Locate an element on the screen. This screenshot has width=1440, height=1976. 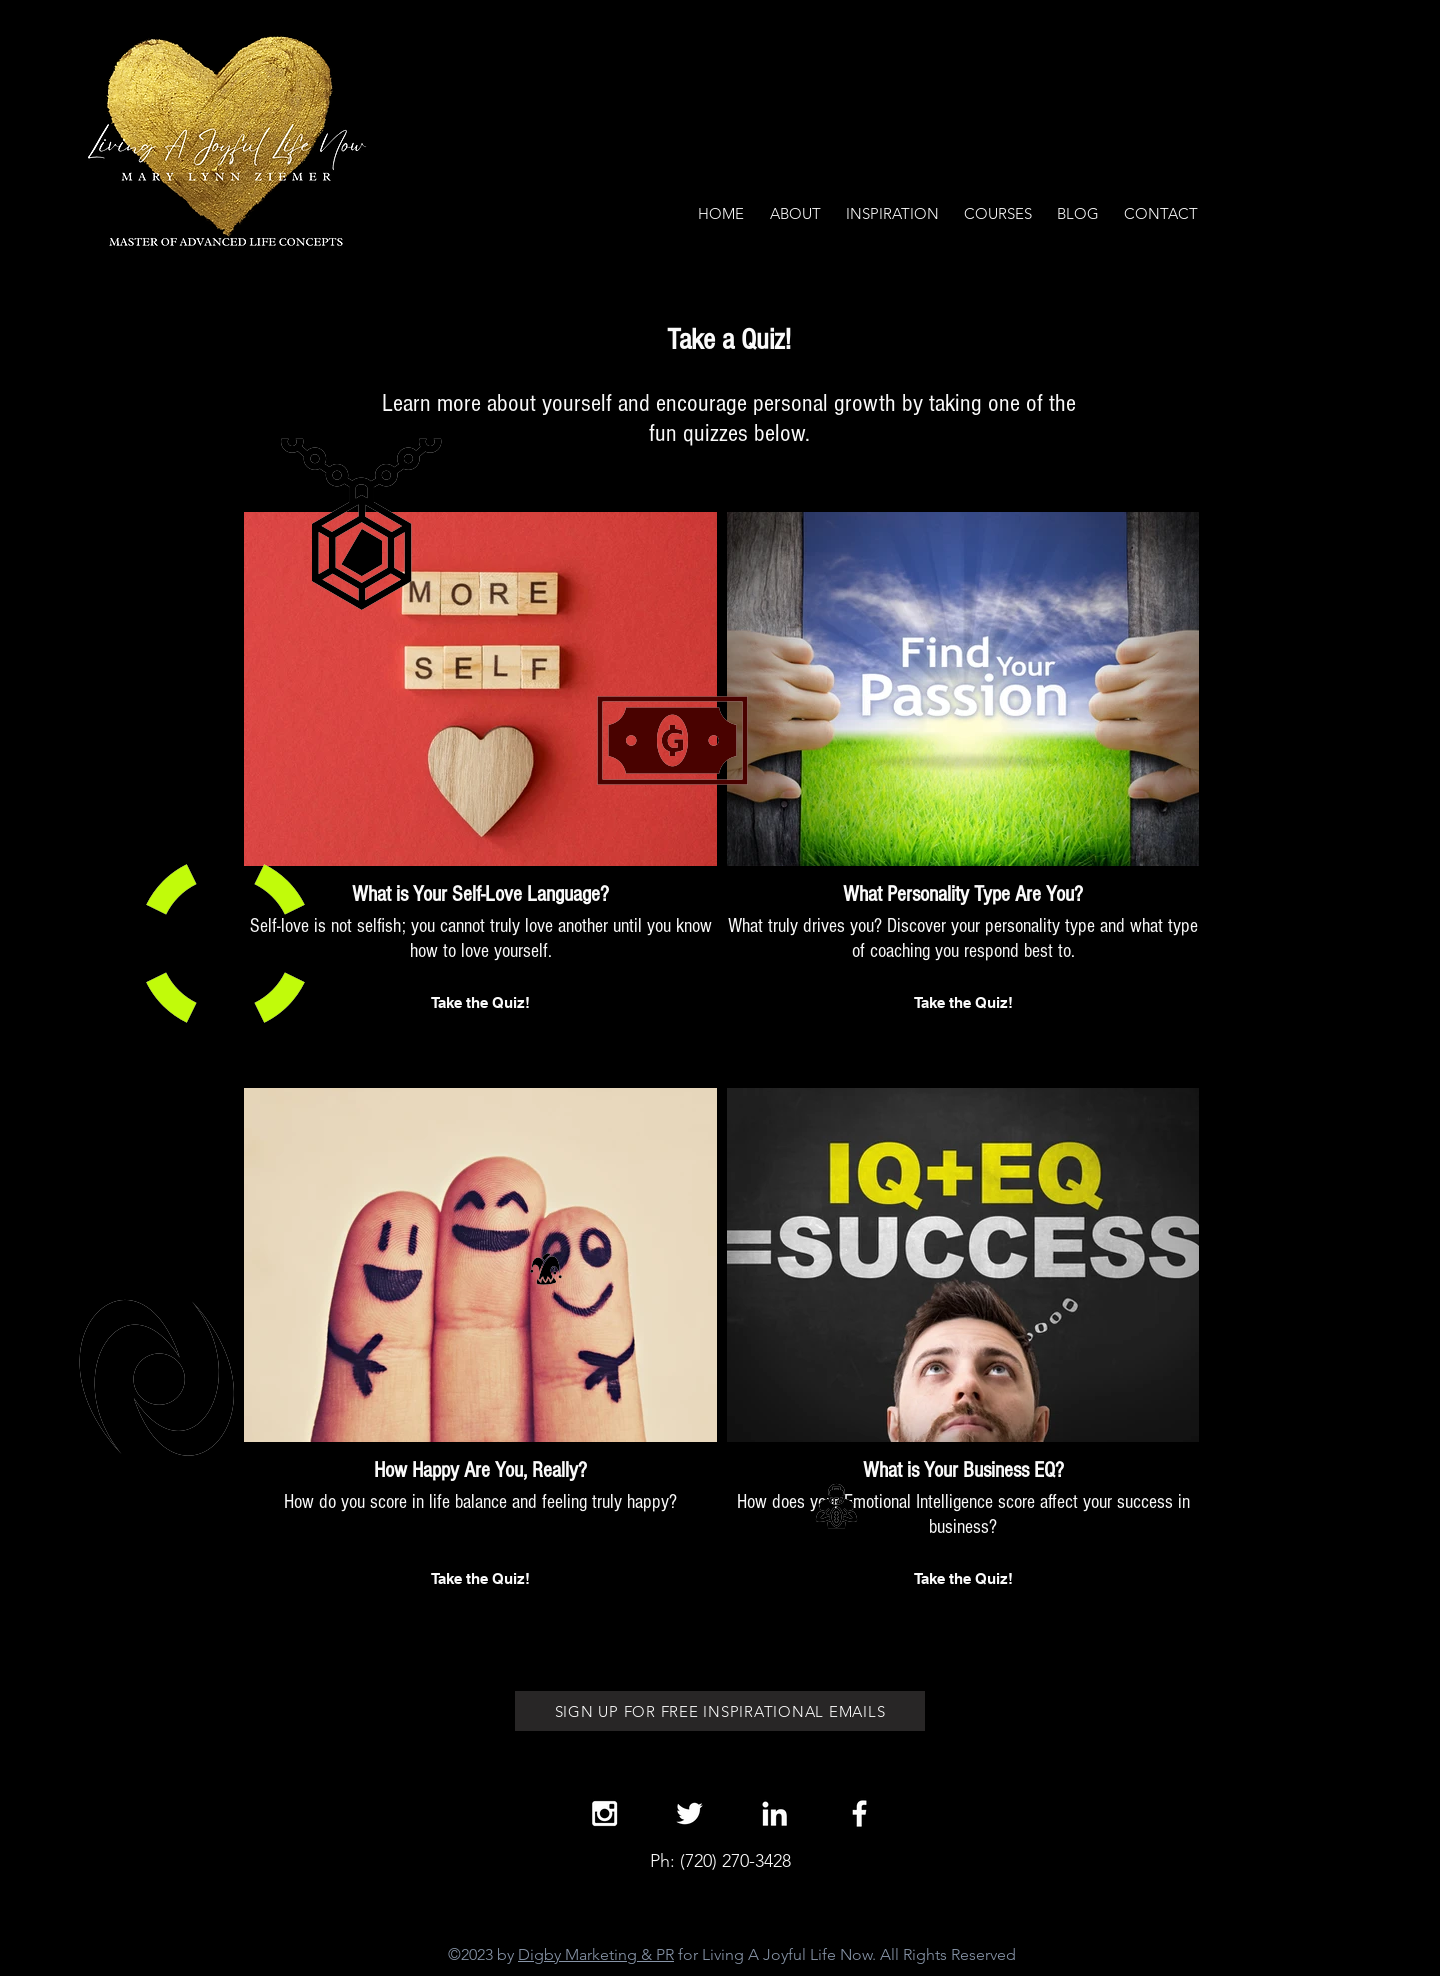
view american football player profile is located at coordinates (836, 1504).